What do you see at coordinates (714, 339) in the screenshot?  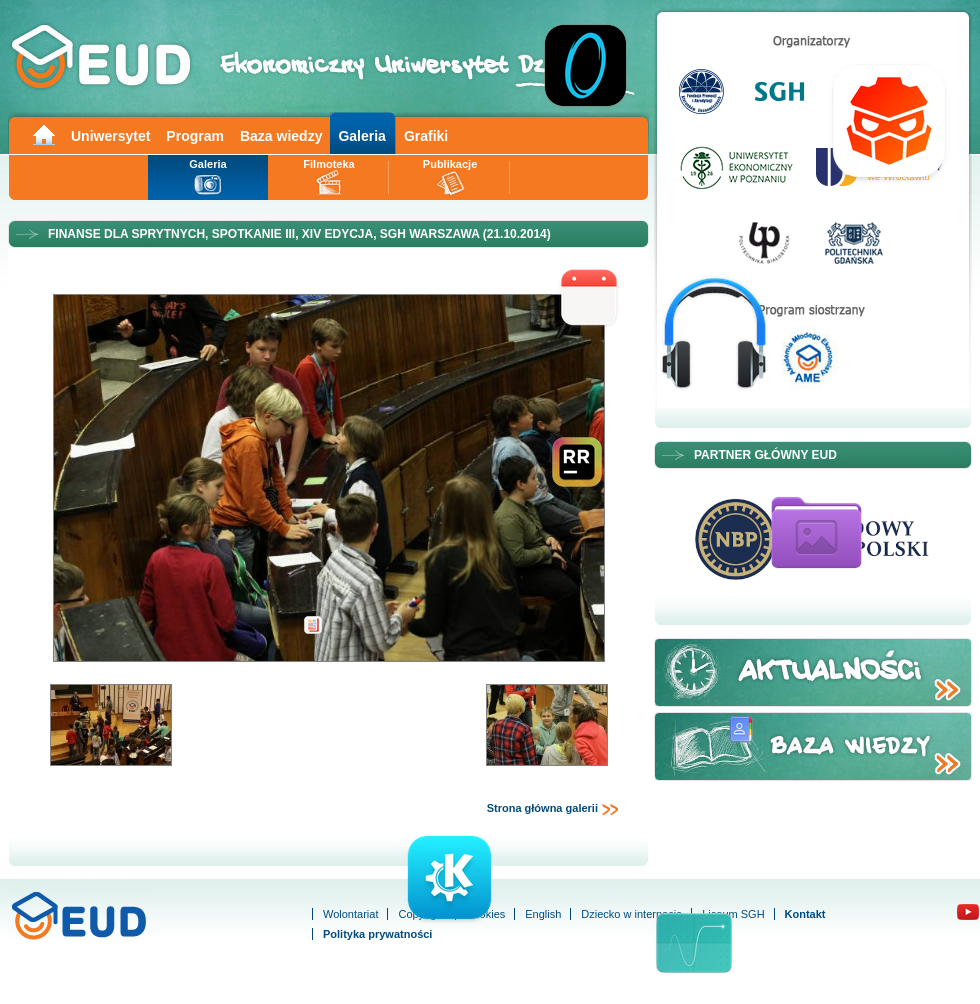 I see `access audio or headphone settings` at bounding box center [714, 339].